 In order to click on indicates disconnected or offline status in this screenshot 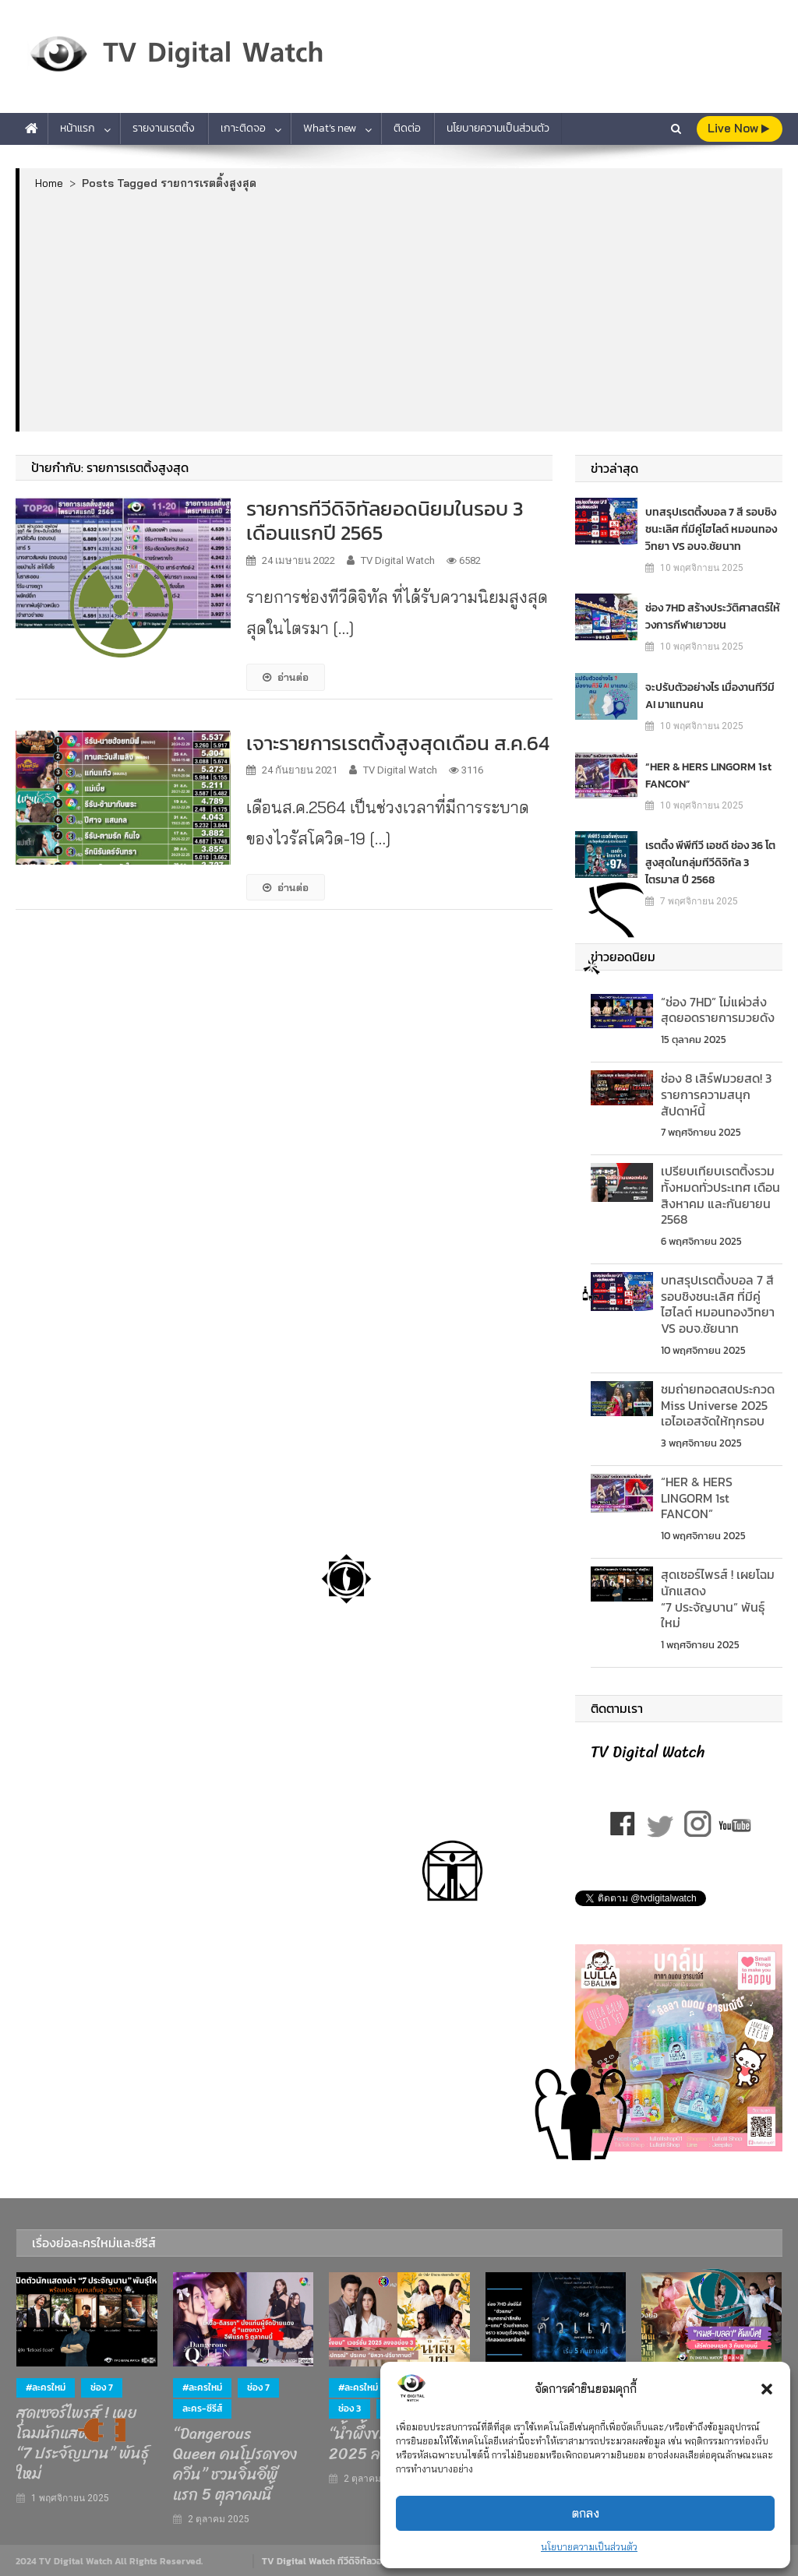, I will do `click(101, 2430)`.